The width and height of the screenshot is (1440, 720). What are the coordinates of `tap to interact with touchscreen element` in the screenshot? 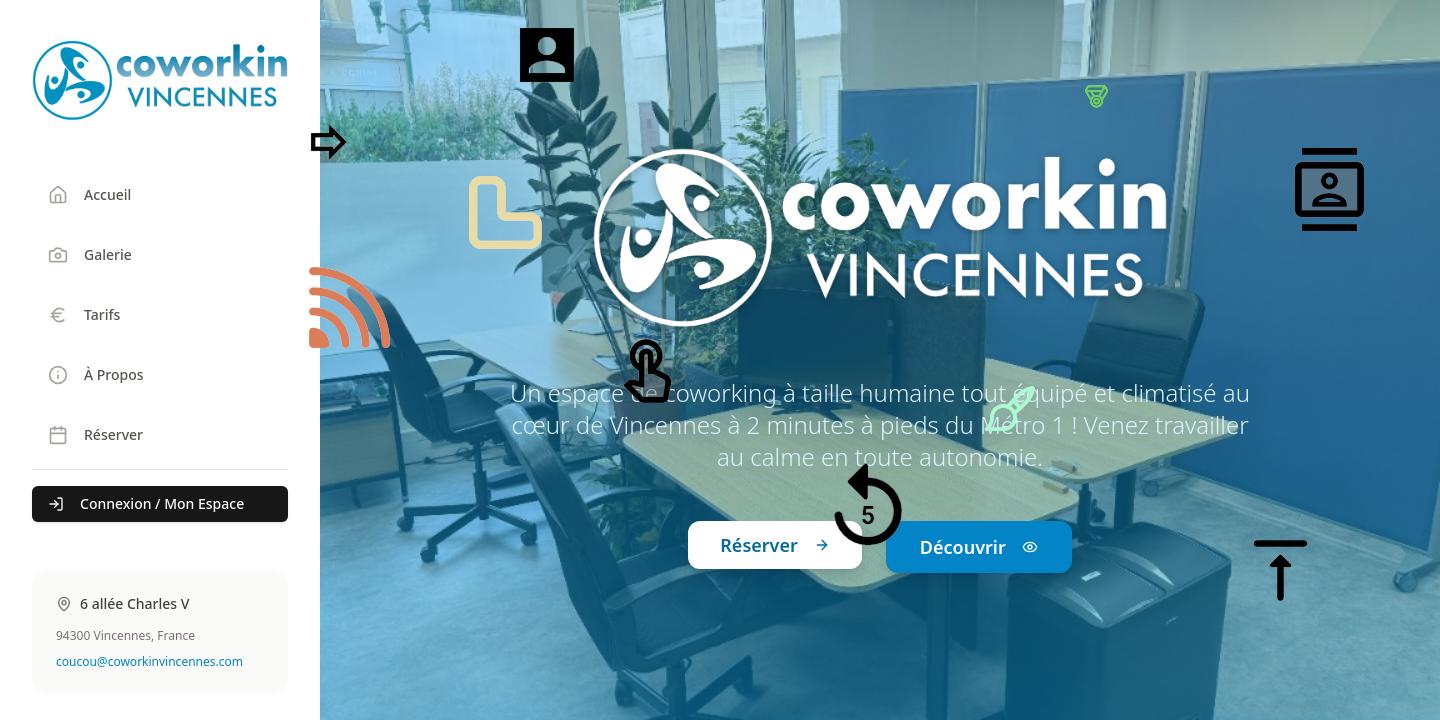 It's located at (647, 372).